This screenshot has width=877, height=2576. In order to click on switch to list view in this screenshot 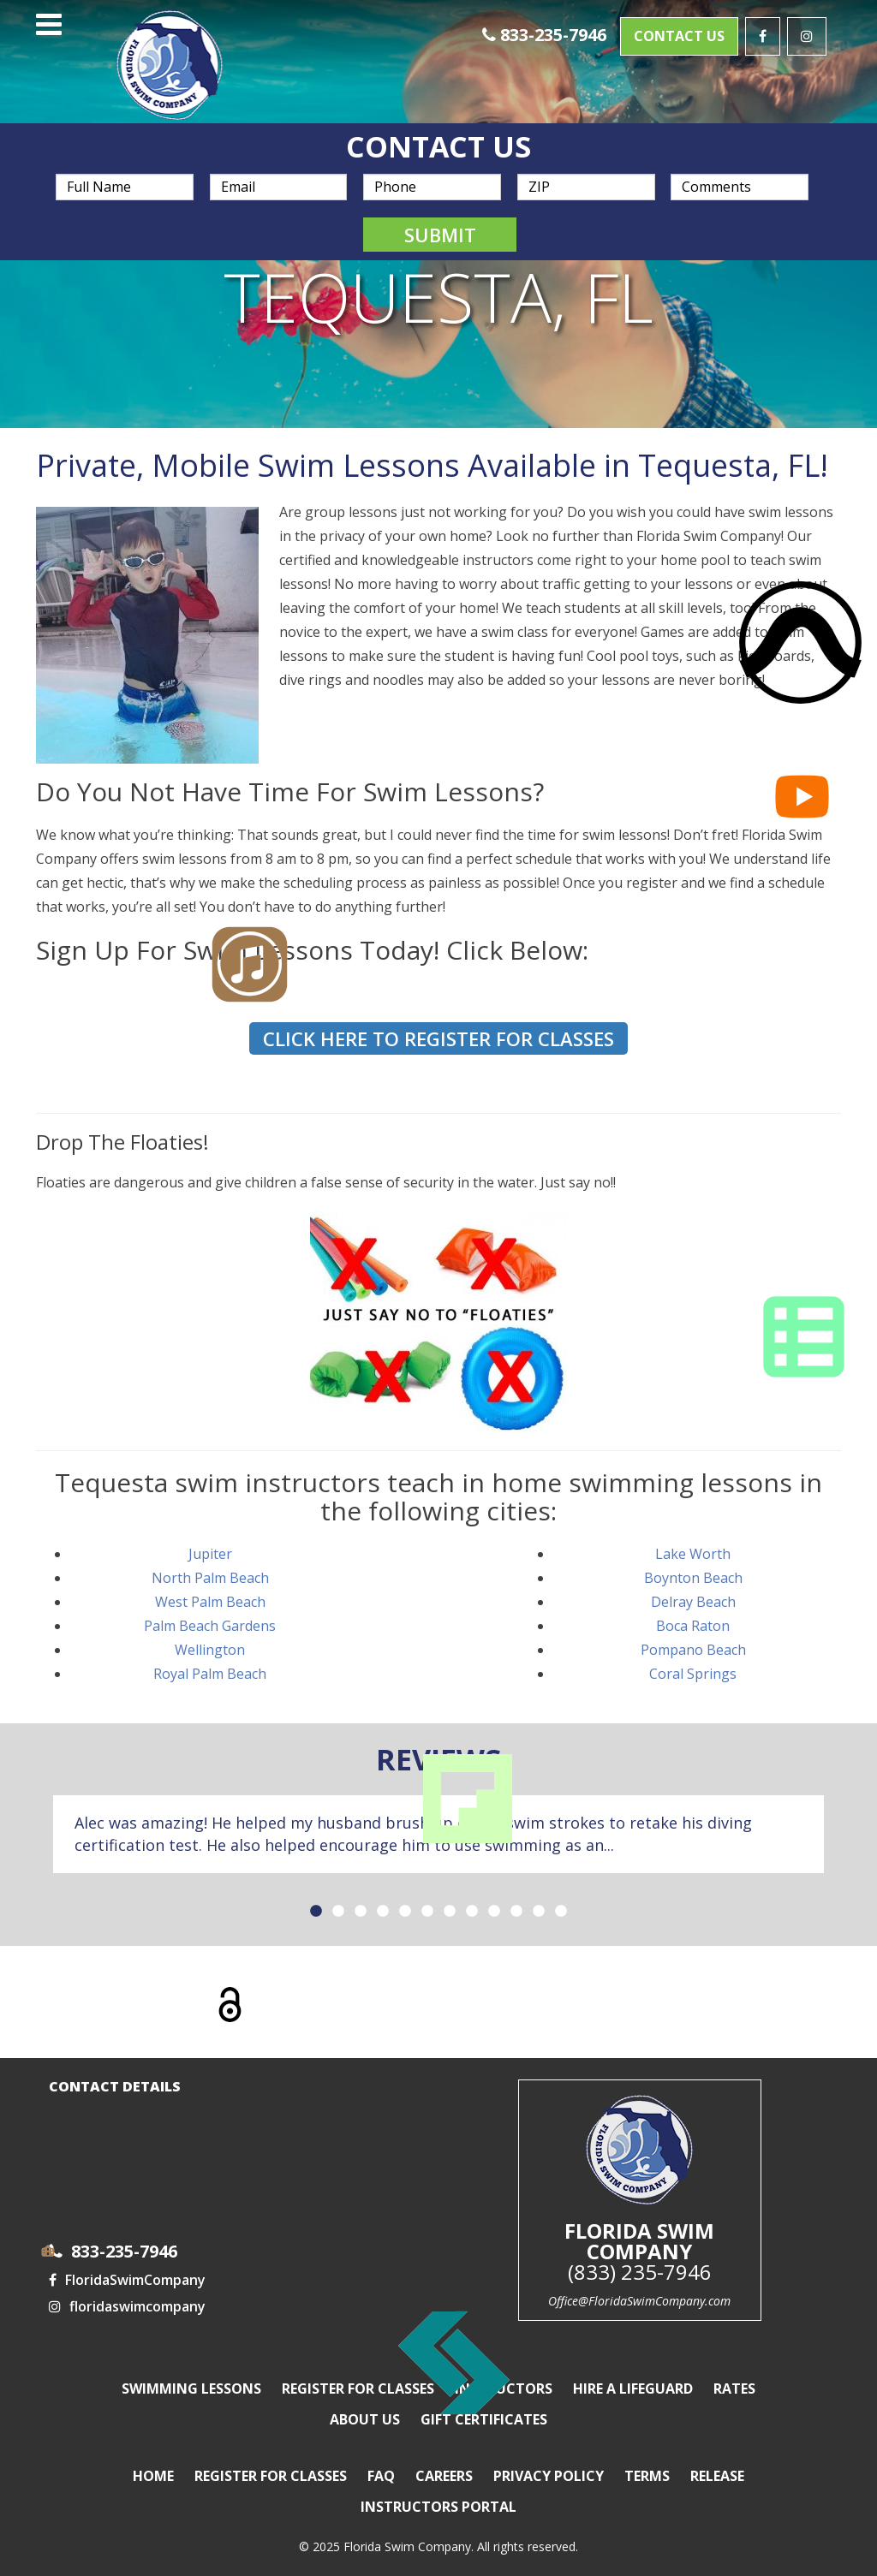, I will do `click(803, 1336)`.